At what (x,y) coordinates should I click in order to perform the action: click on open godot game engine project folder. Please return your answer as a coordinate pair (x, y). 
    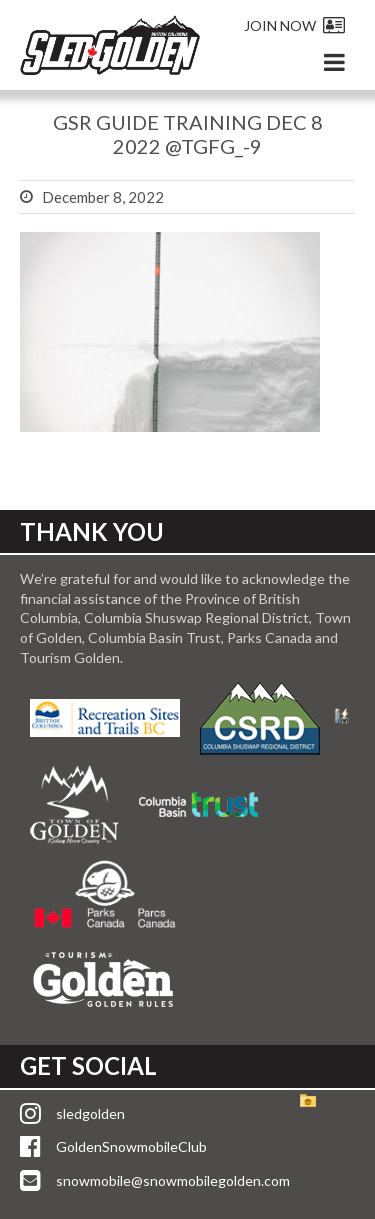
    Looking at the image, I should click on (308, 1101).